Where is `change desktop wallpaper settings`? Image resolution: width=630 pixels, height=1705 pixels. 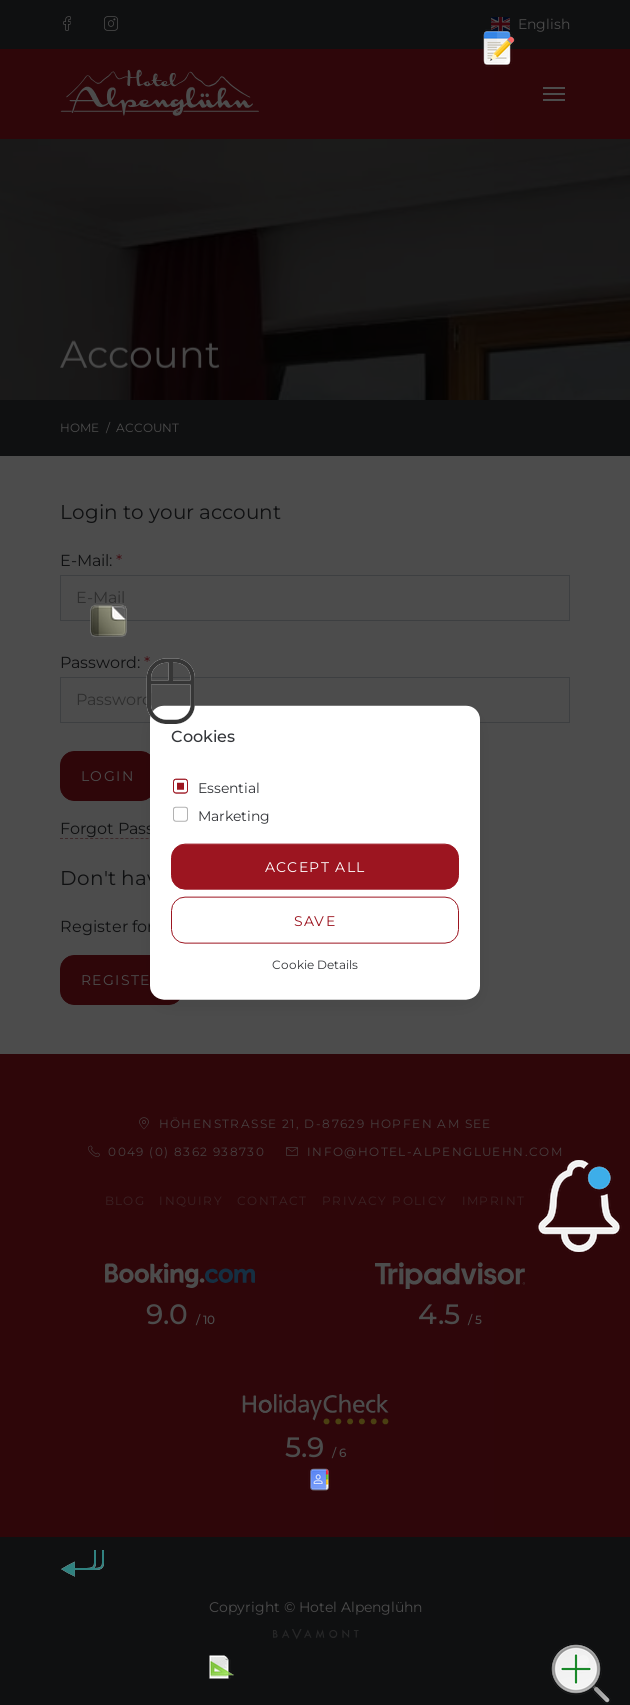 change desktop wallpaper settings is located at coordinates (108, 619).